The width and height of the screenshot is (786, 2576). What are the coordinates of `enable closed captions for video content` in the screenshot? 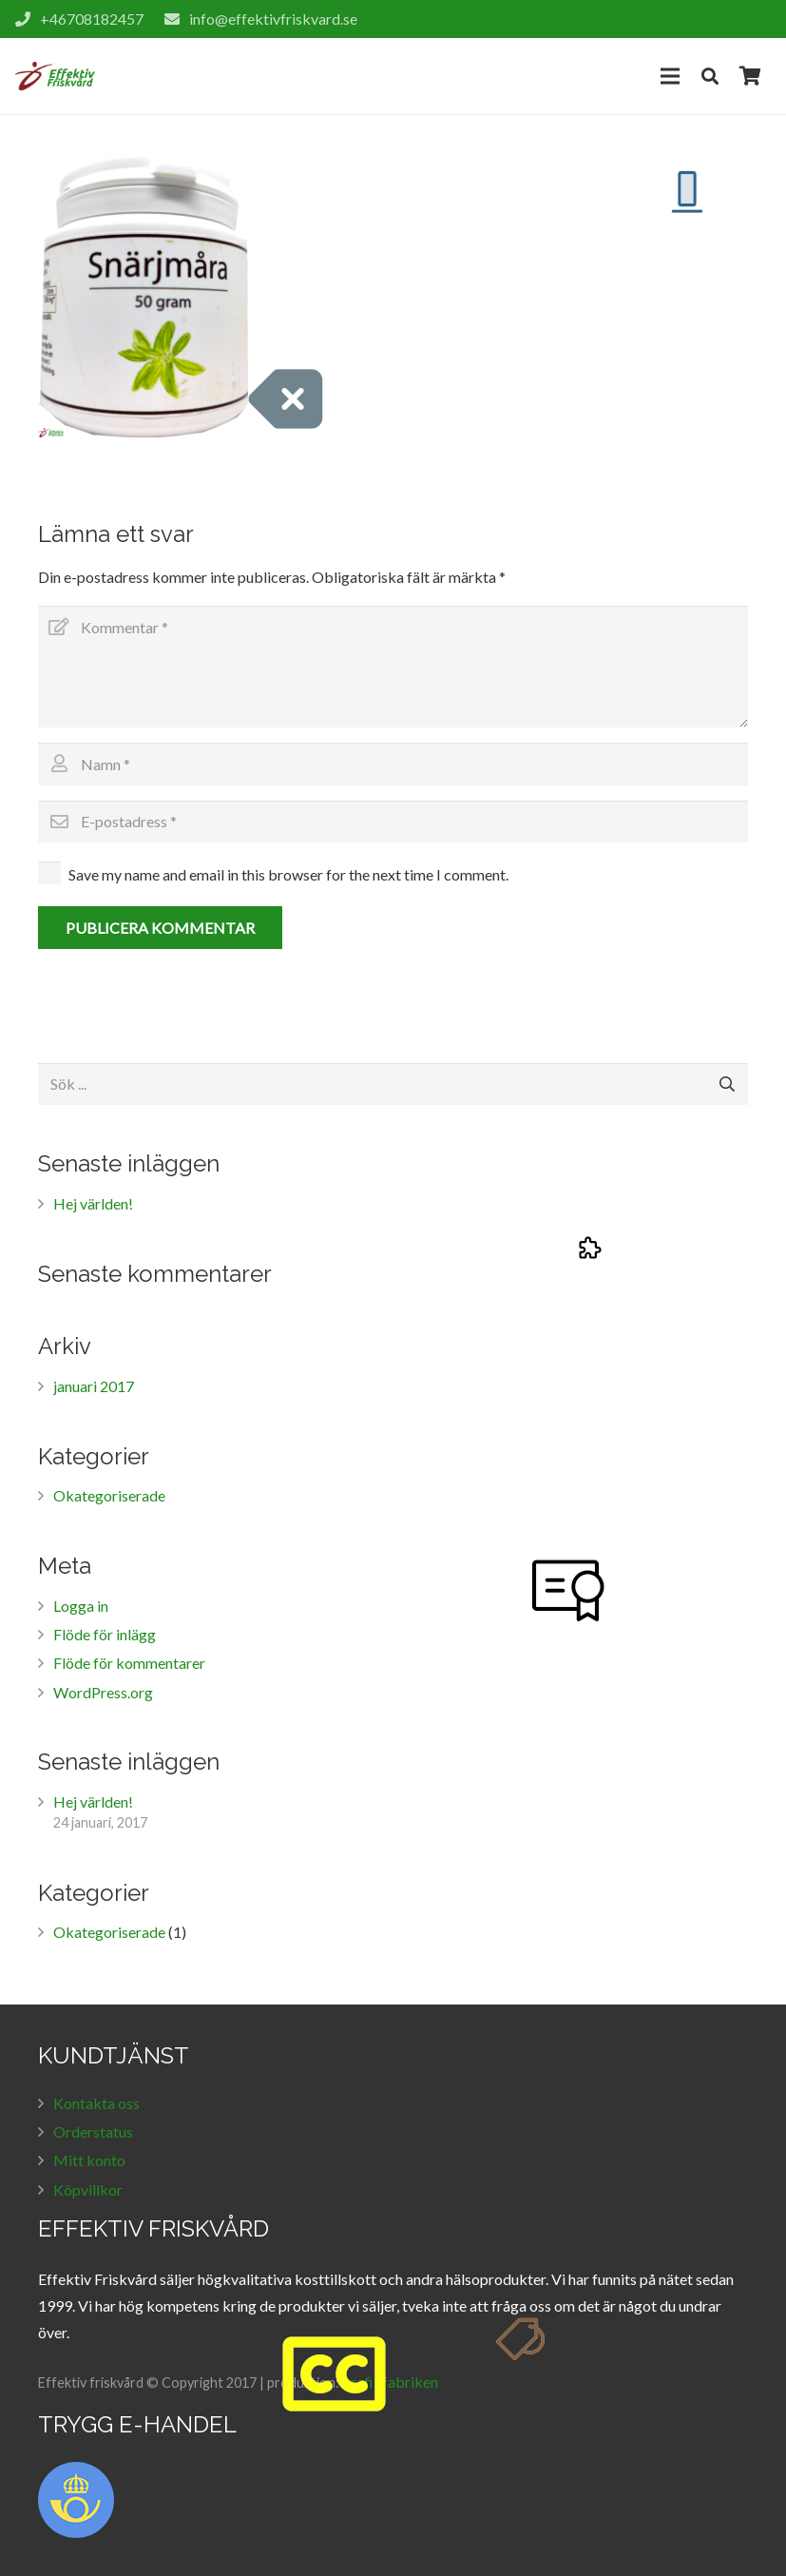 It's located at (334, 2373).